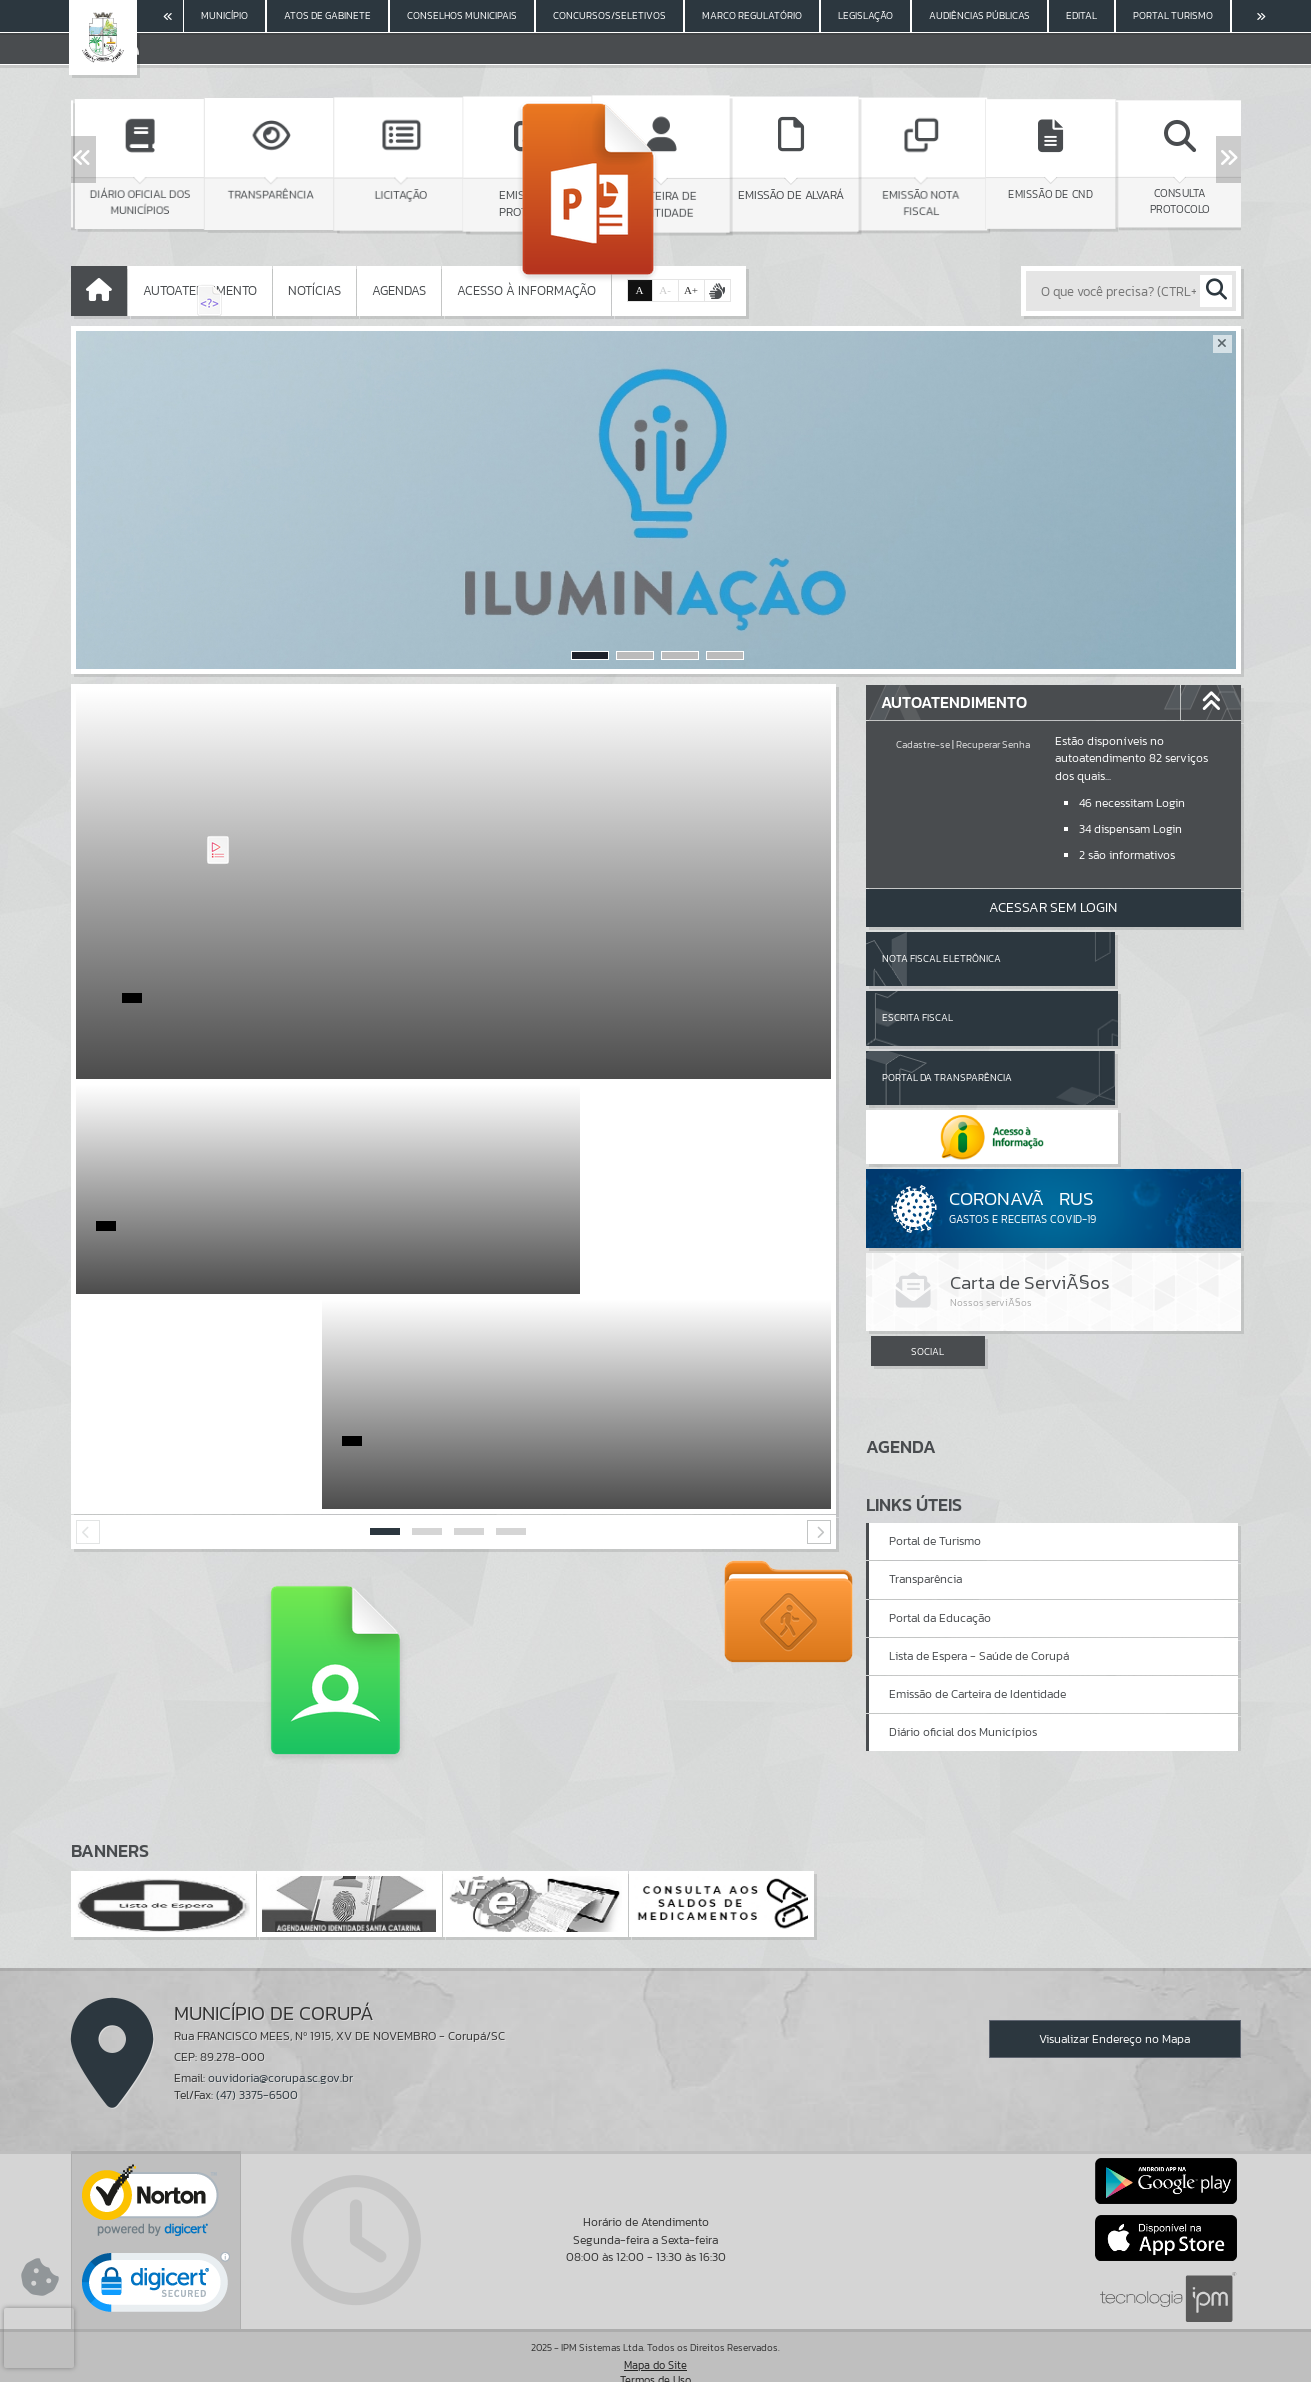 This screenshot has height=2382, width=1311. I want to click on indicates a PHP script or code file, so click(209, 300).